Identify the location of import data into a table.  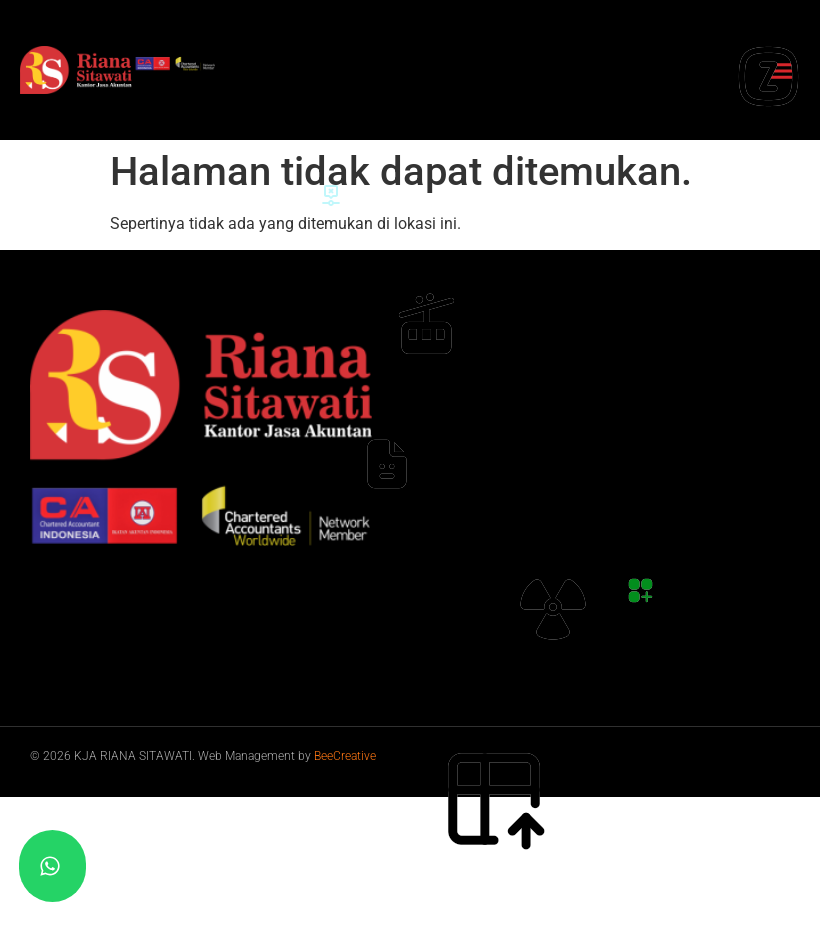
(494, 799).